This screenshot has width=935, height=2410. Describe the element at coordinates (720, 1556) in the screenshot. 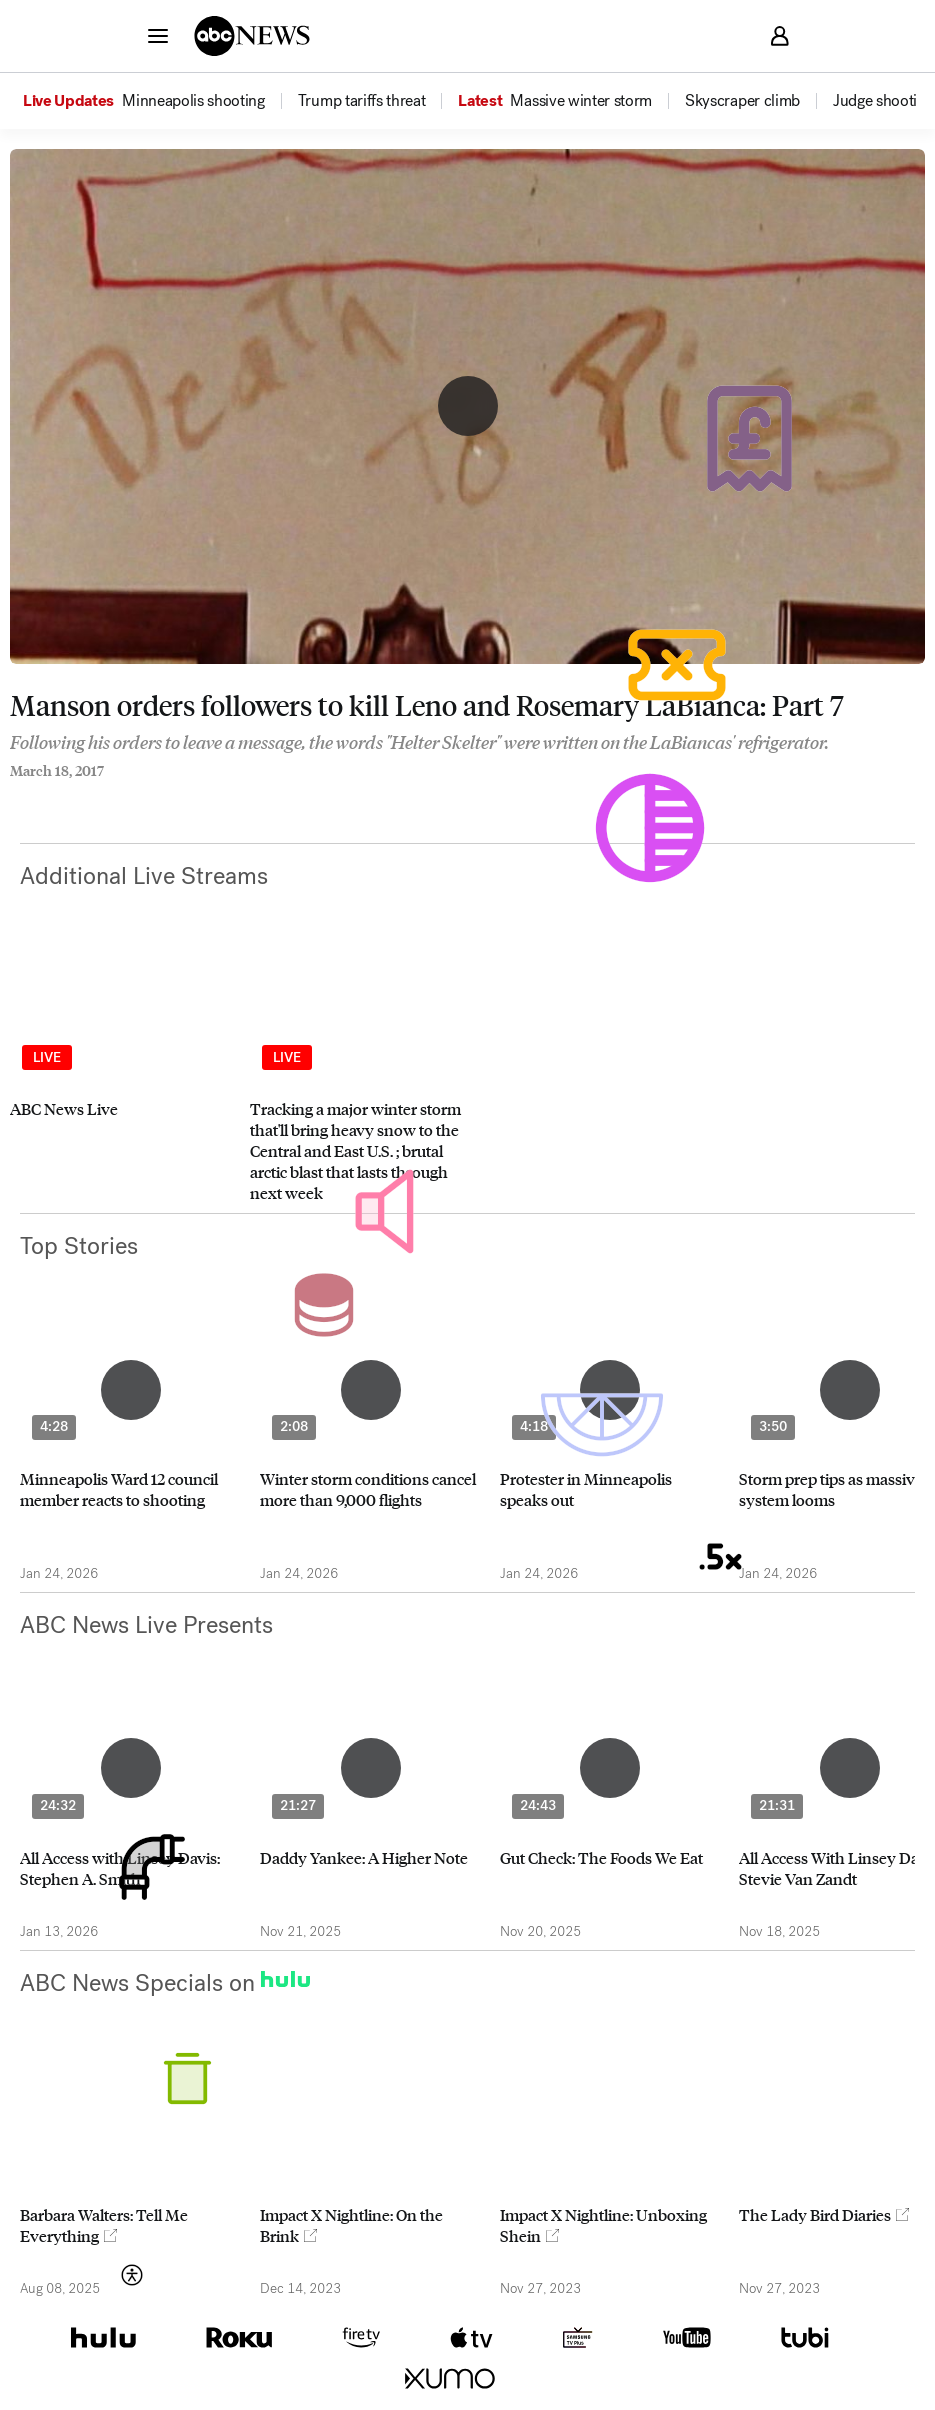

I see `set playback speed to 0.5x` at that location.